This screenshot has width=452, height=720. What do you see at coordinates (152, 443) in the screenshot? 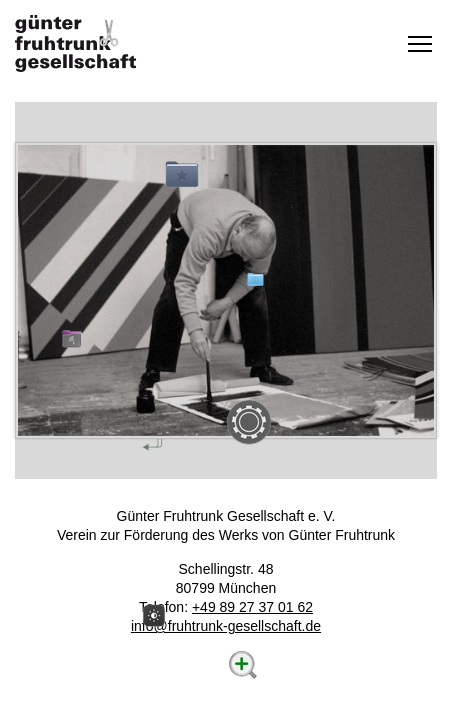
I see `reply to all recipients of an email` at bounding box center [152, 443].